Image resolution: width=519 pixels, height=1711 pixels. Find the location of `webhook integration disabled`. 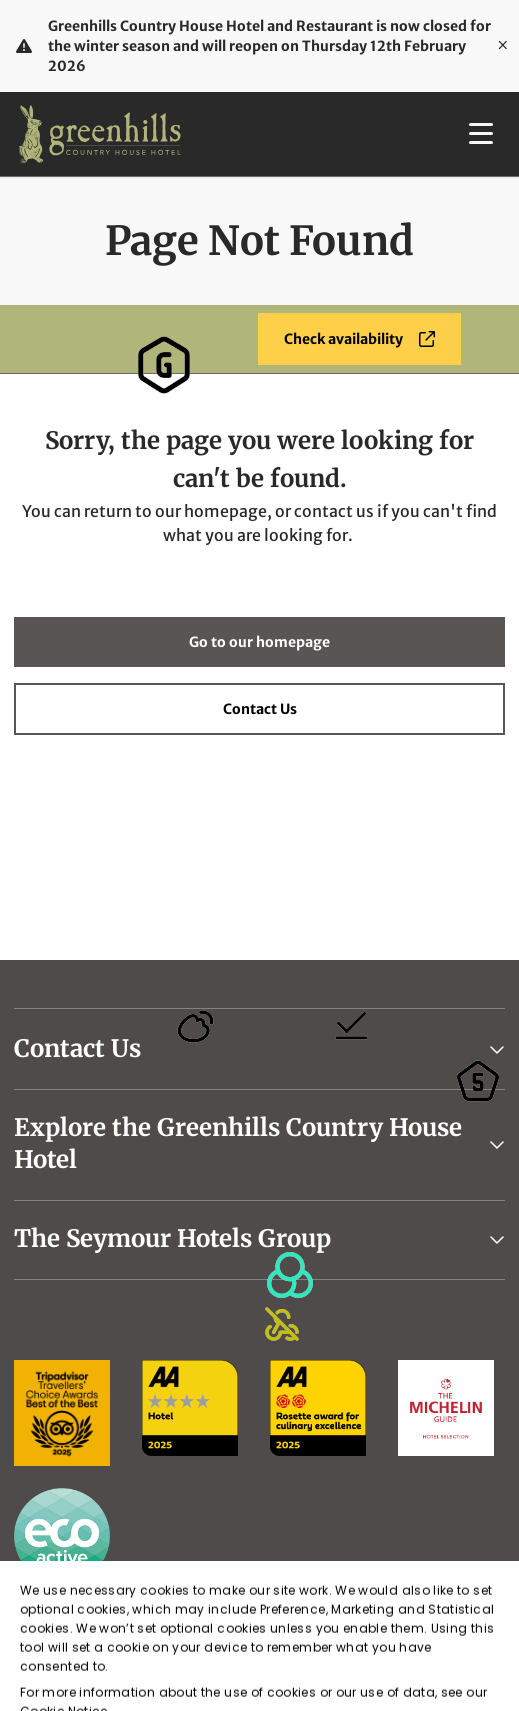

webhook integration disabled is located at coordinates (282, 1324).